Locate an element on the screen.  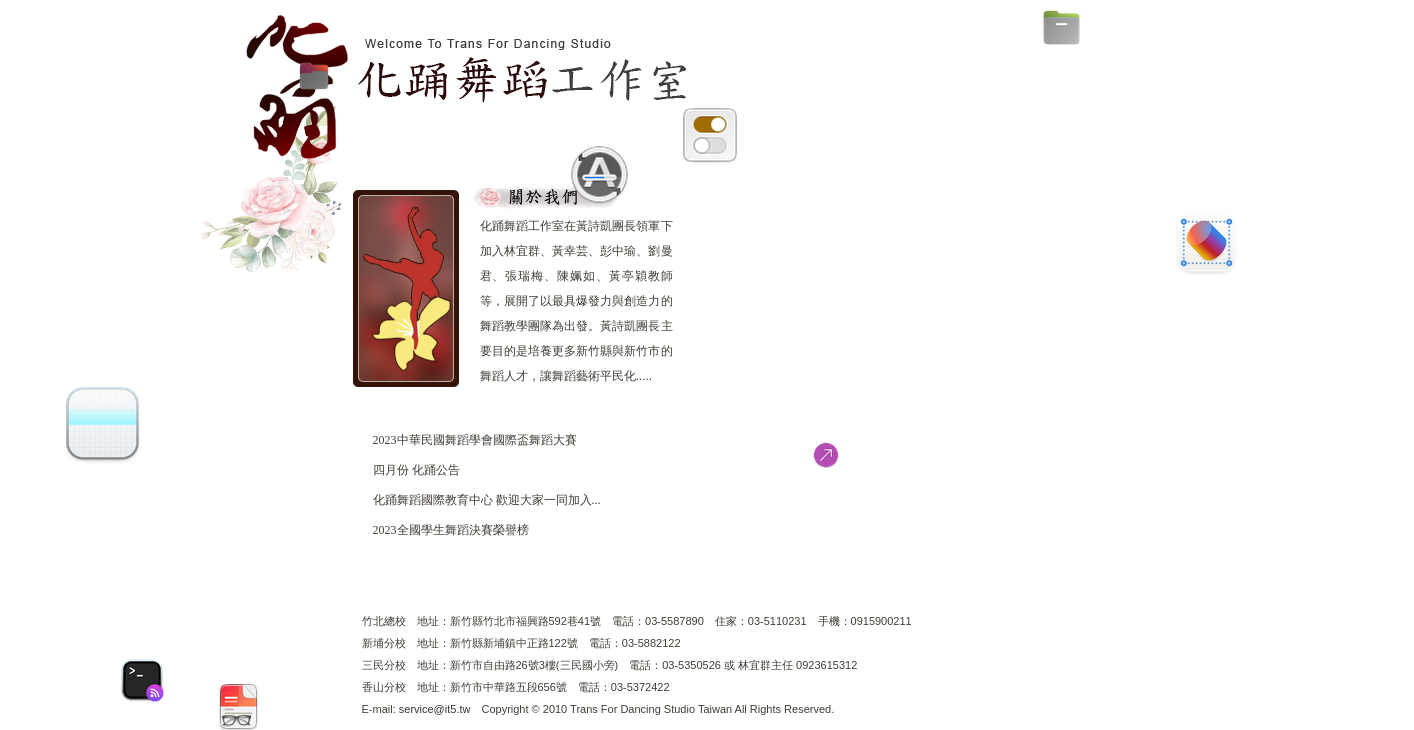
open SecureCRT terminal emulator app is located at coordinates (142, 680).